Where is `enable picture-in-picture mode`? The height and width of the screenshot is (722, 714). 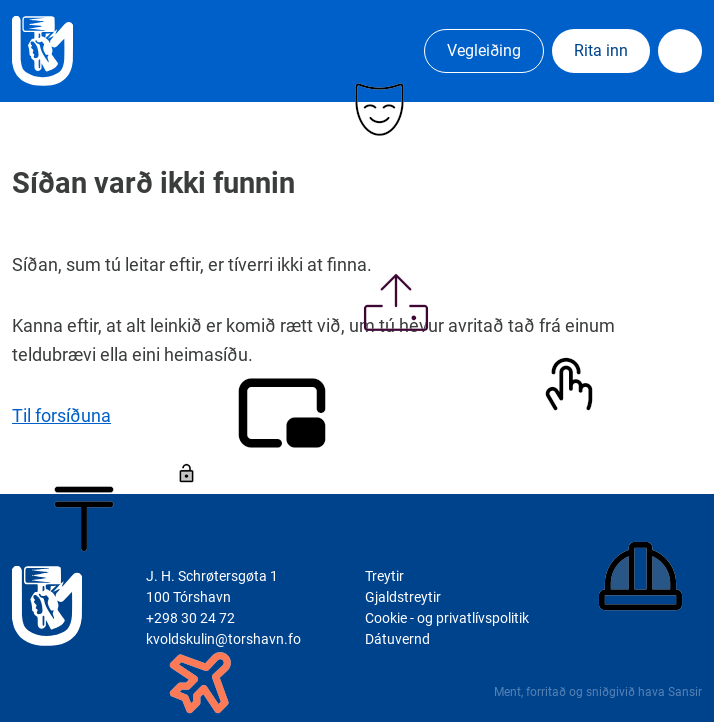 enable picture-in-picture mode is located at coordinates (282, 413).